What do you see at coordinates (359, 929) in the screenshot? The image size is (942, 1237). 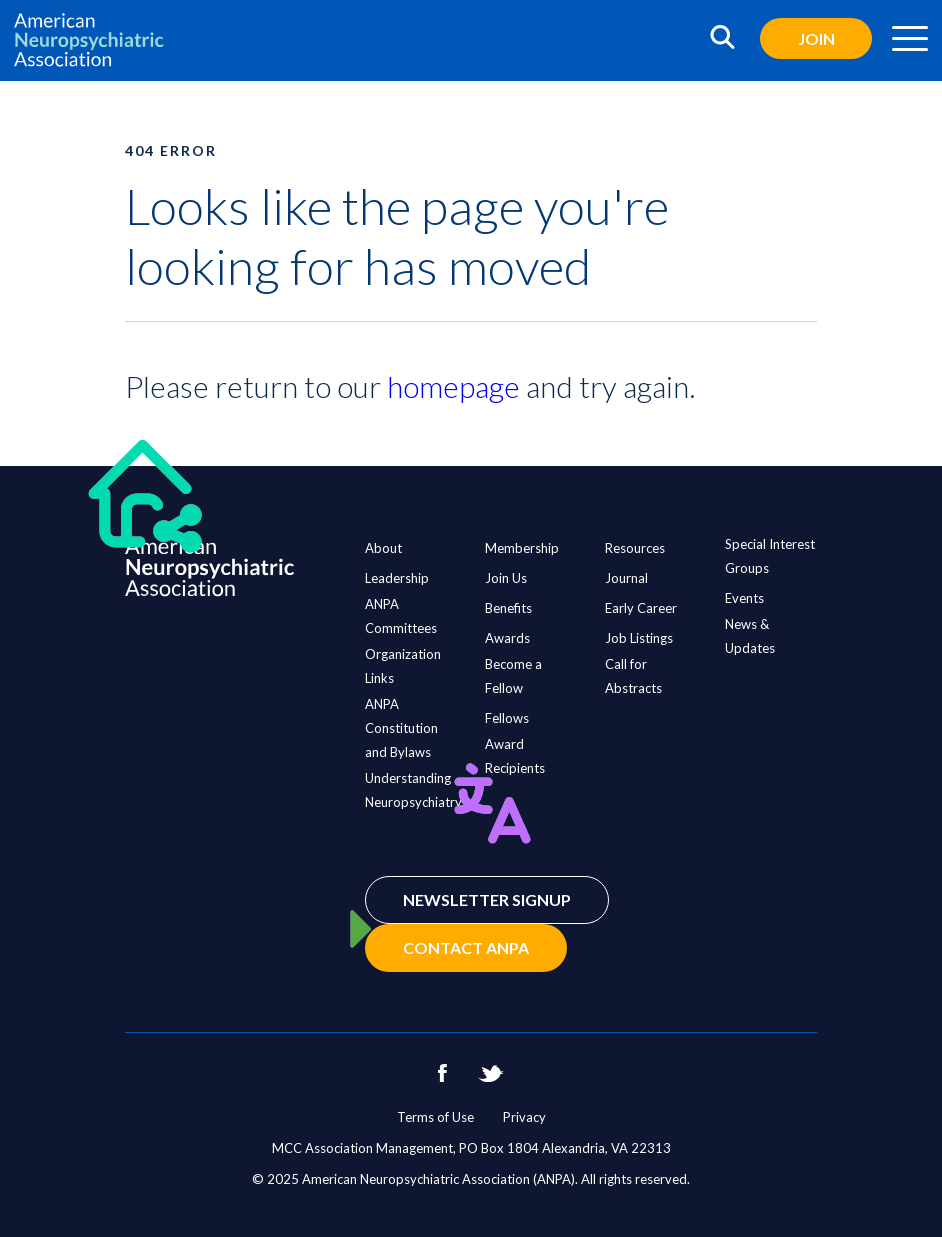 I see `navigate to the next item or screen` at bounding box center [359, 929].